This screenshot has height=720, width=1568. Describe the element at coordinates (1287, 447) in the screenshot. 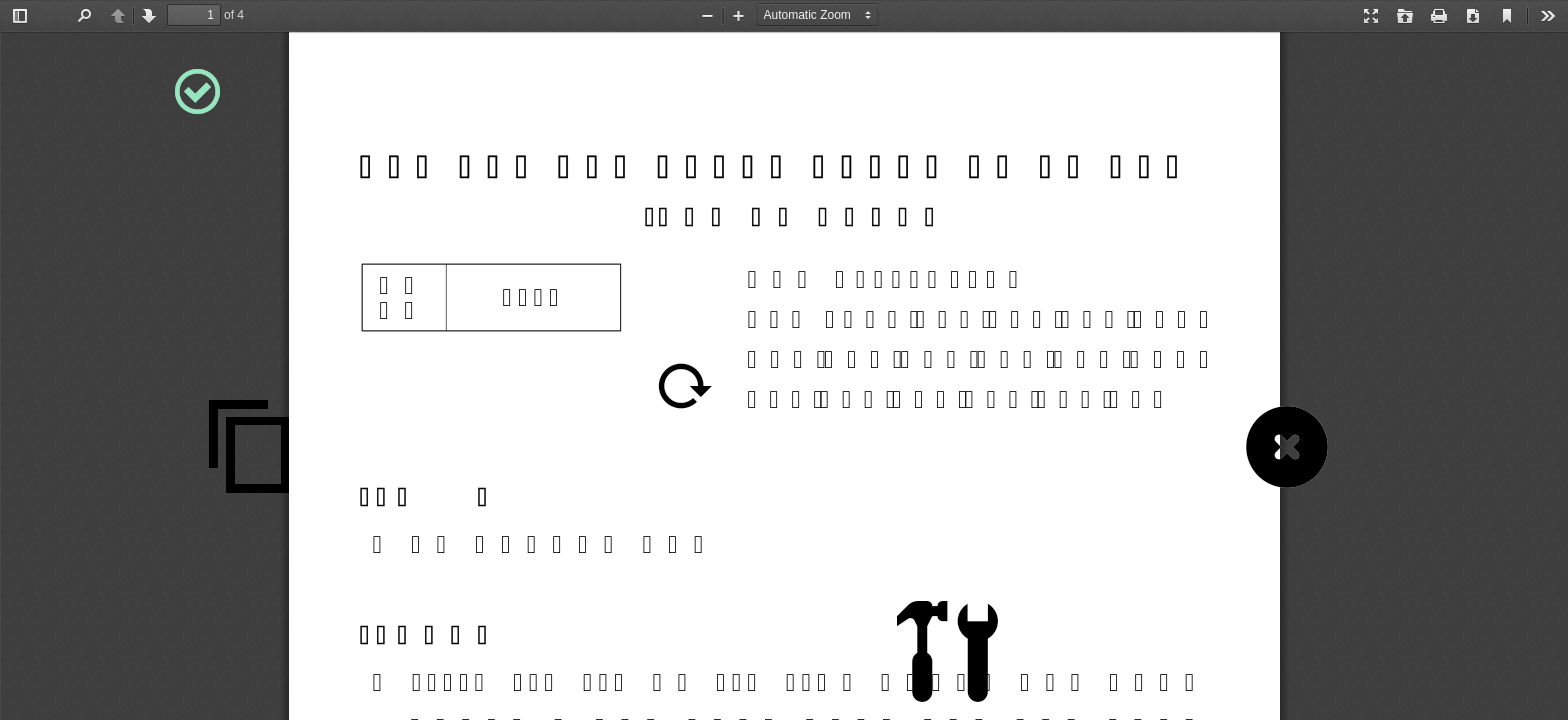

I see `close or dismiss a dialog` at that location.